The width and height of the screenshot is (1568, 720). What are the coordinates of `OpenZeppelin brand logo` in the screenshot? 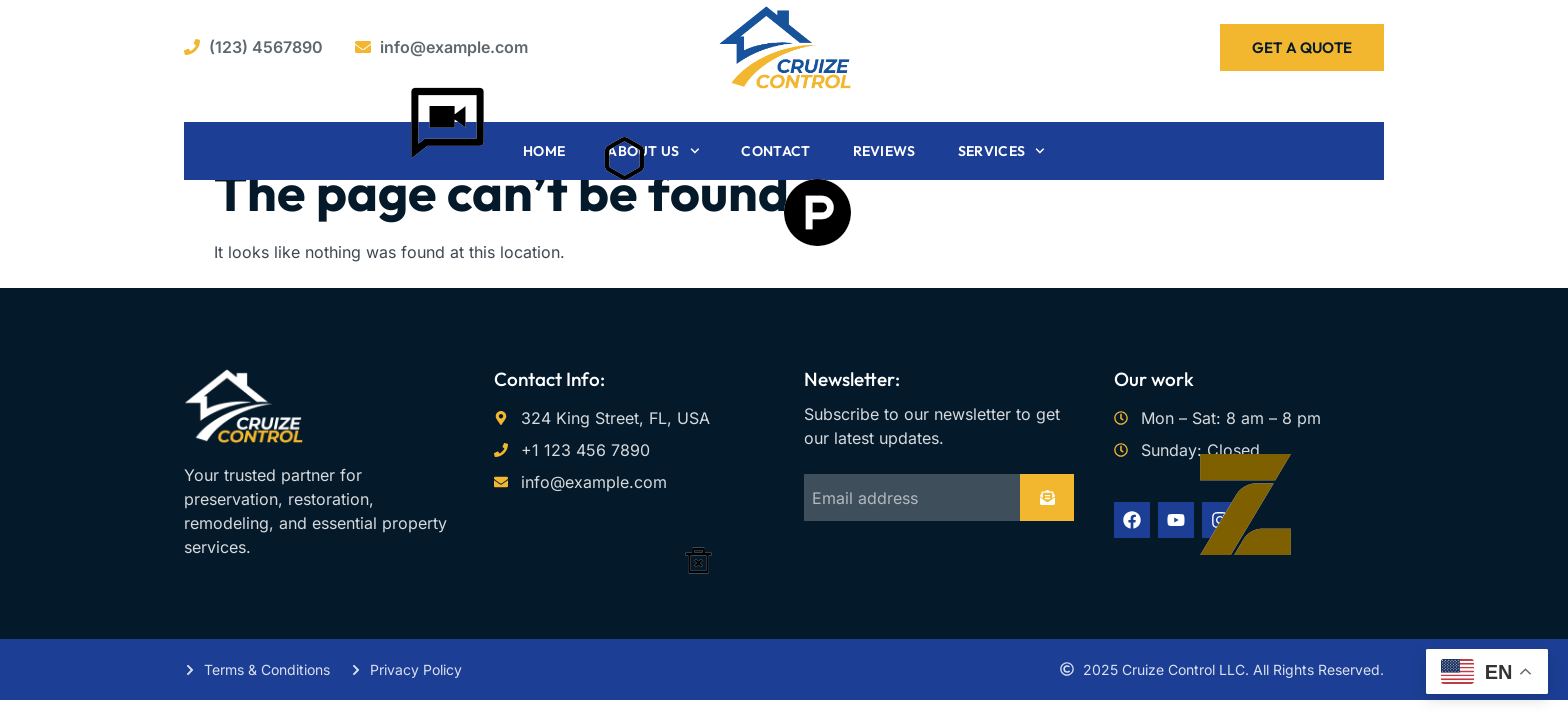 It's located at (1245, 504).